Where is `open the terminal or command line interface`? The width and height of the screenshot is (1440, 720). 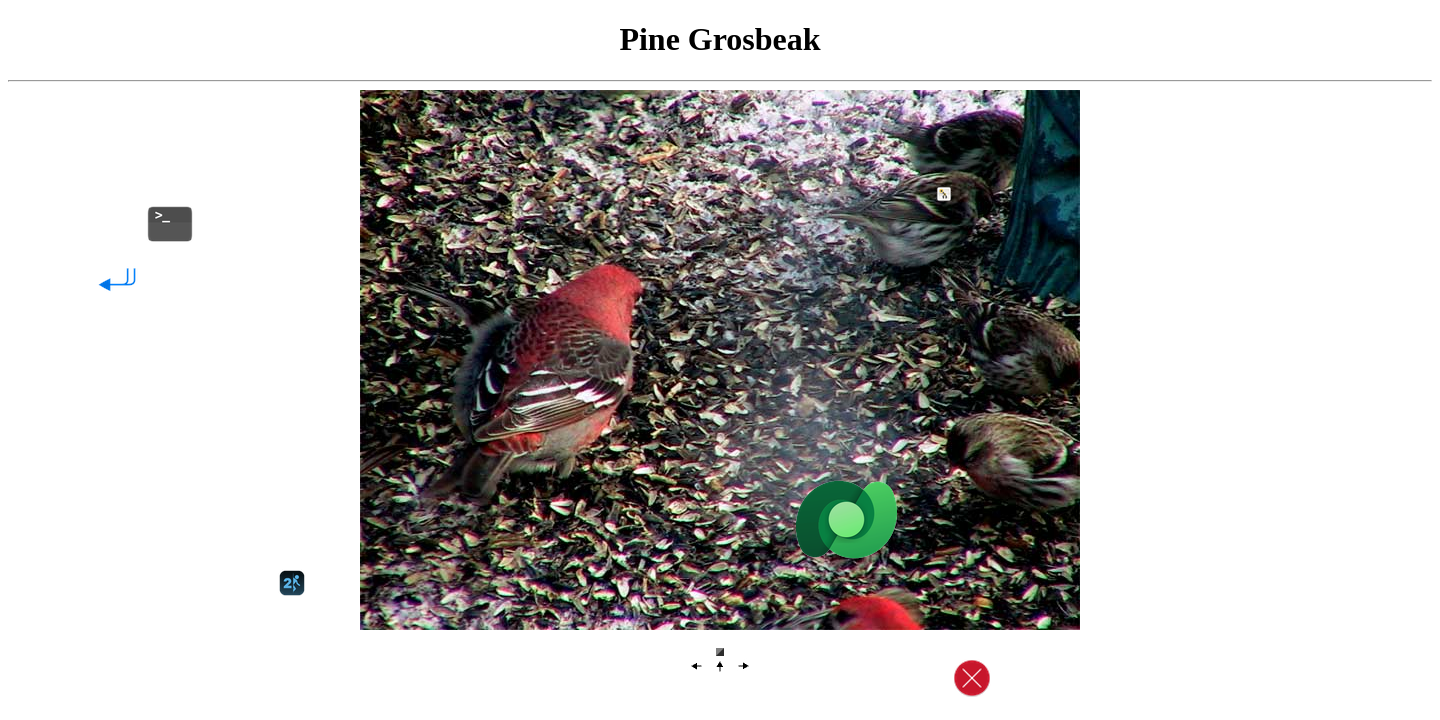
open the terminal or command line interface is located at coordinates (170, 224).